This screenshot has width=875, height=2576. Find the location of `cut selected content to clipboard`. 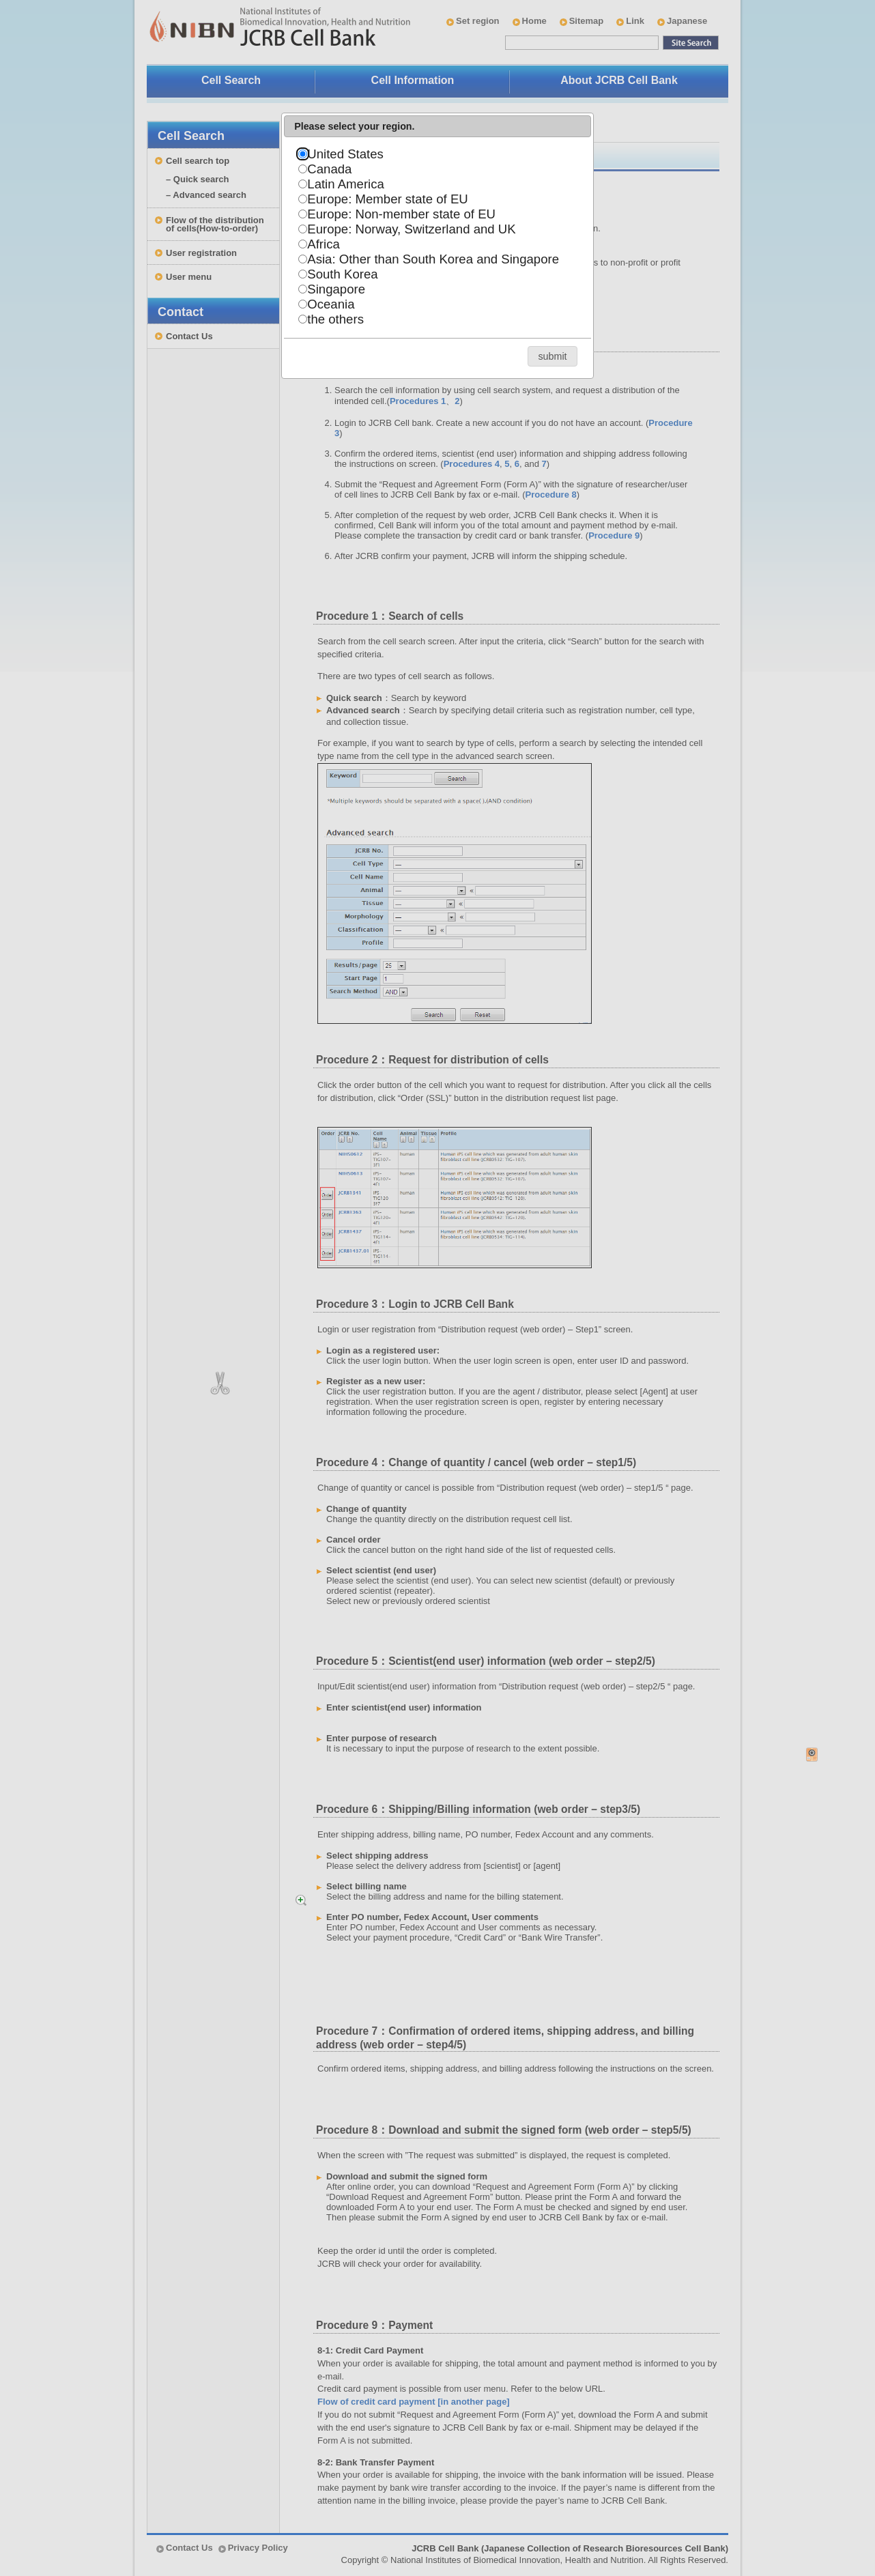

cut selected content to clipboard is located at coordinates (220, 1383).